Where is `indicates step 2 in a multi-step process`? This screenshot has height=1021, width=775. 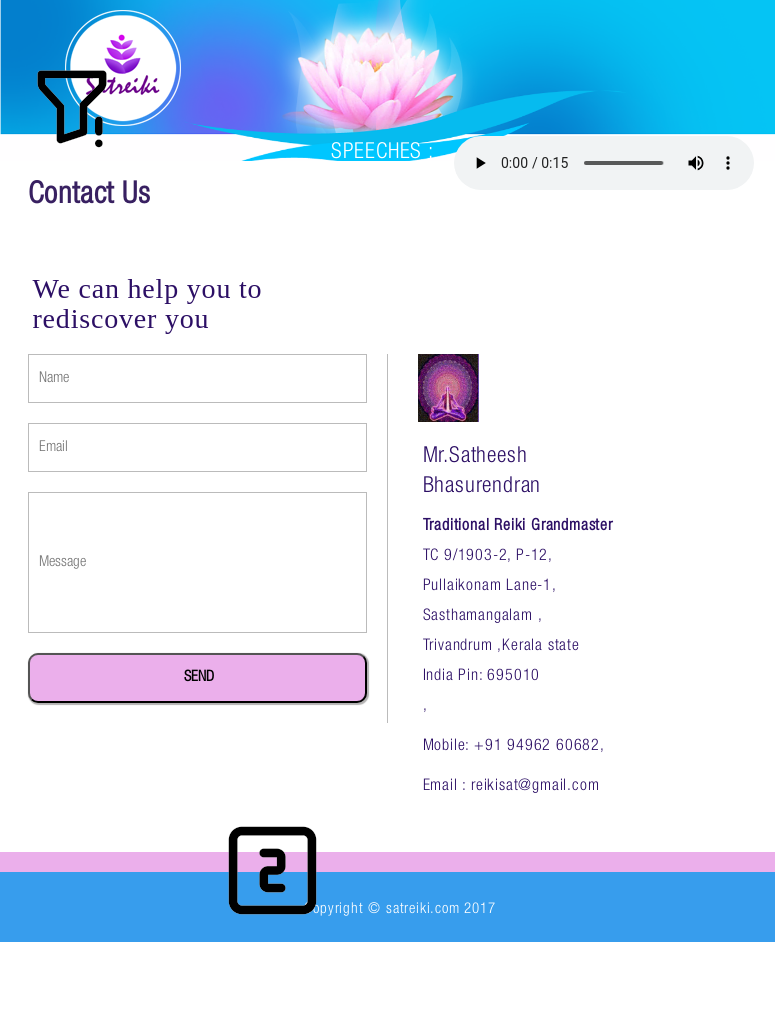 indicates step 2 in a multi-step process is located at coordinates (272, 870).